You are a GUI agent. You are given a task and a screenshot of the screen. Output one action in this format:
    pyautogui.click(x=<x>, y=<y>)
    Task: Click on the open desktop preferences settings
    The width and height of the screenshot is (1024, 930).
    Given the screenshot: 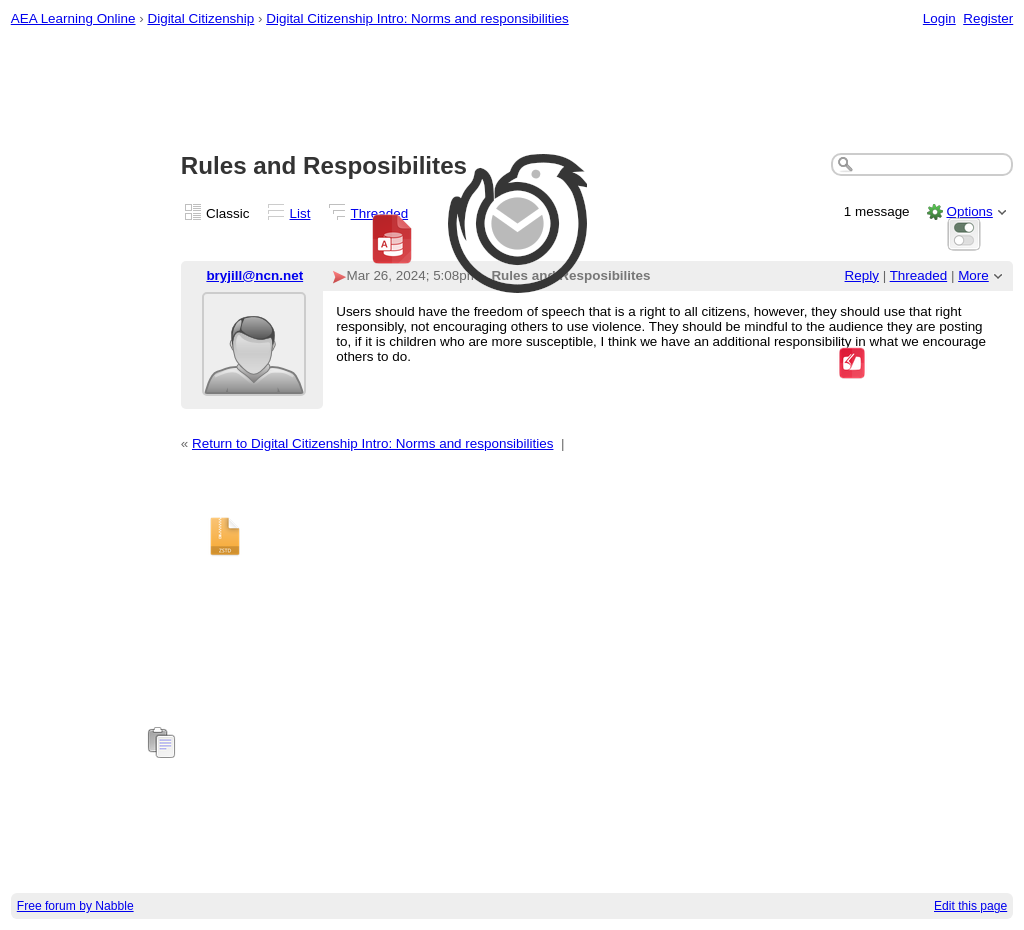 What is the action you would take?
    pyautogui.click(x=964, y=234)
    